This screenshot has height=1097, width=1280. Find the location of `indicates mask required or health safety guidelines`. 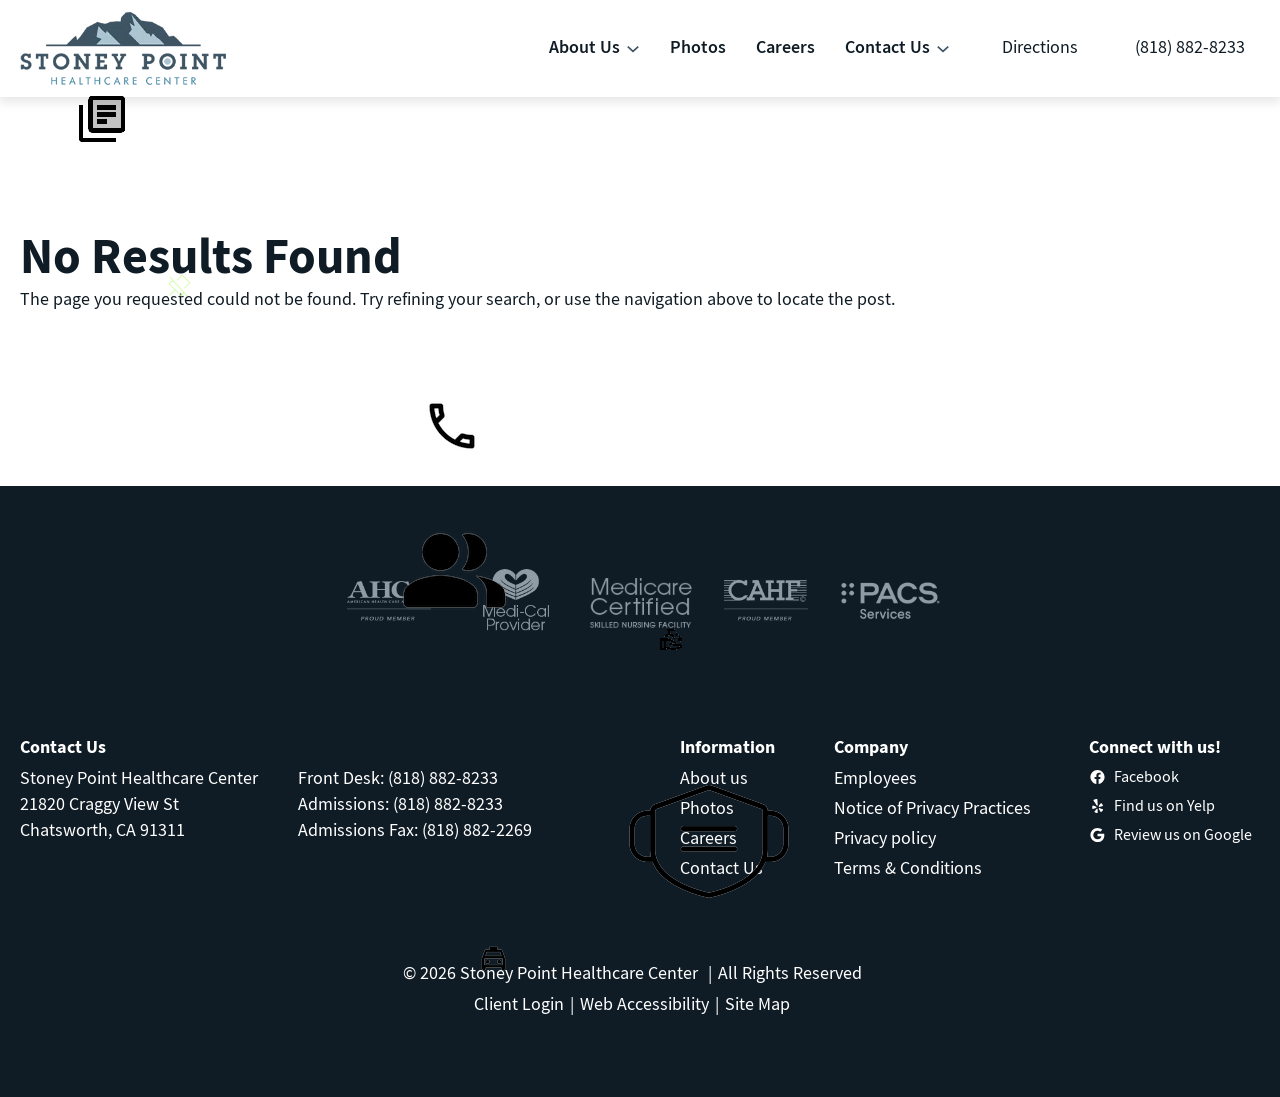

indicates mask required or health safety guidelines is located at coordinates (709, 844).